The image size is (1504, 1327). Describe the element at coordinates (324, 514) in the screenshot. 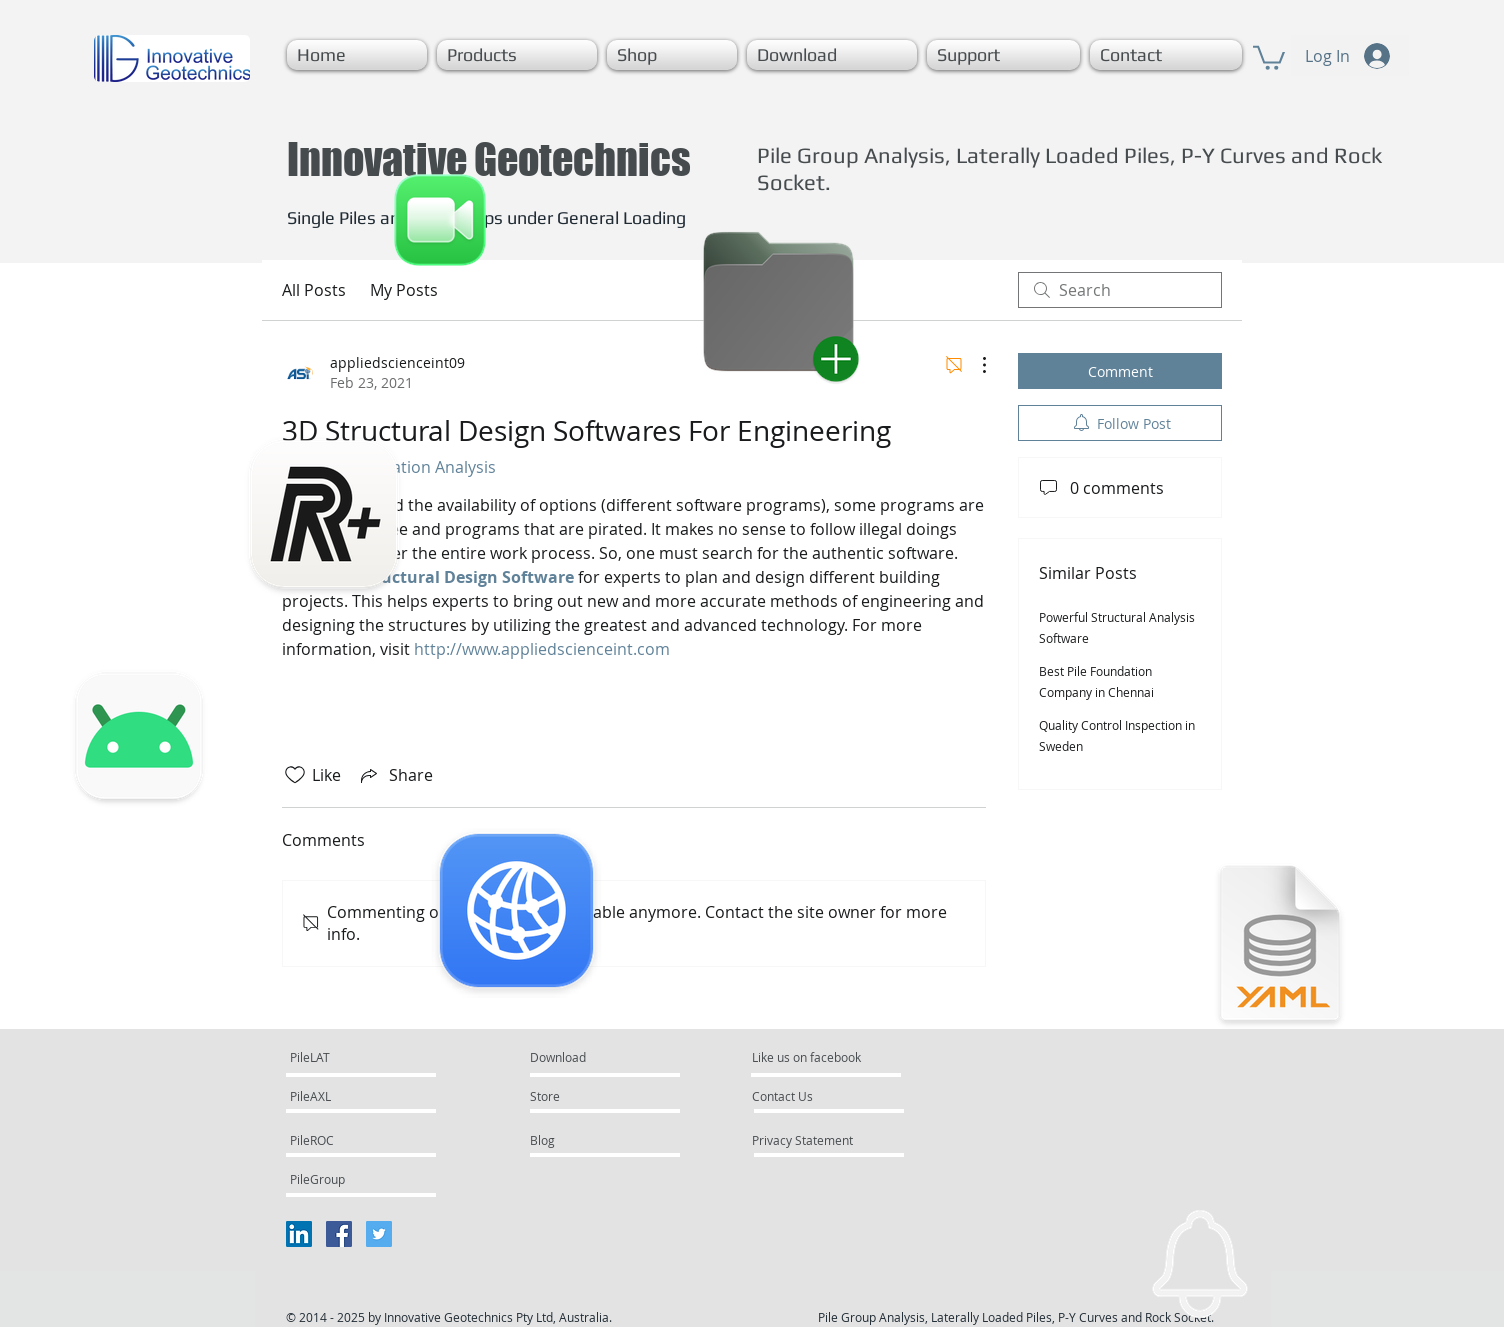

I see `open RetroPlus retro gaming app` at that location.